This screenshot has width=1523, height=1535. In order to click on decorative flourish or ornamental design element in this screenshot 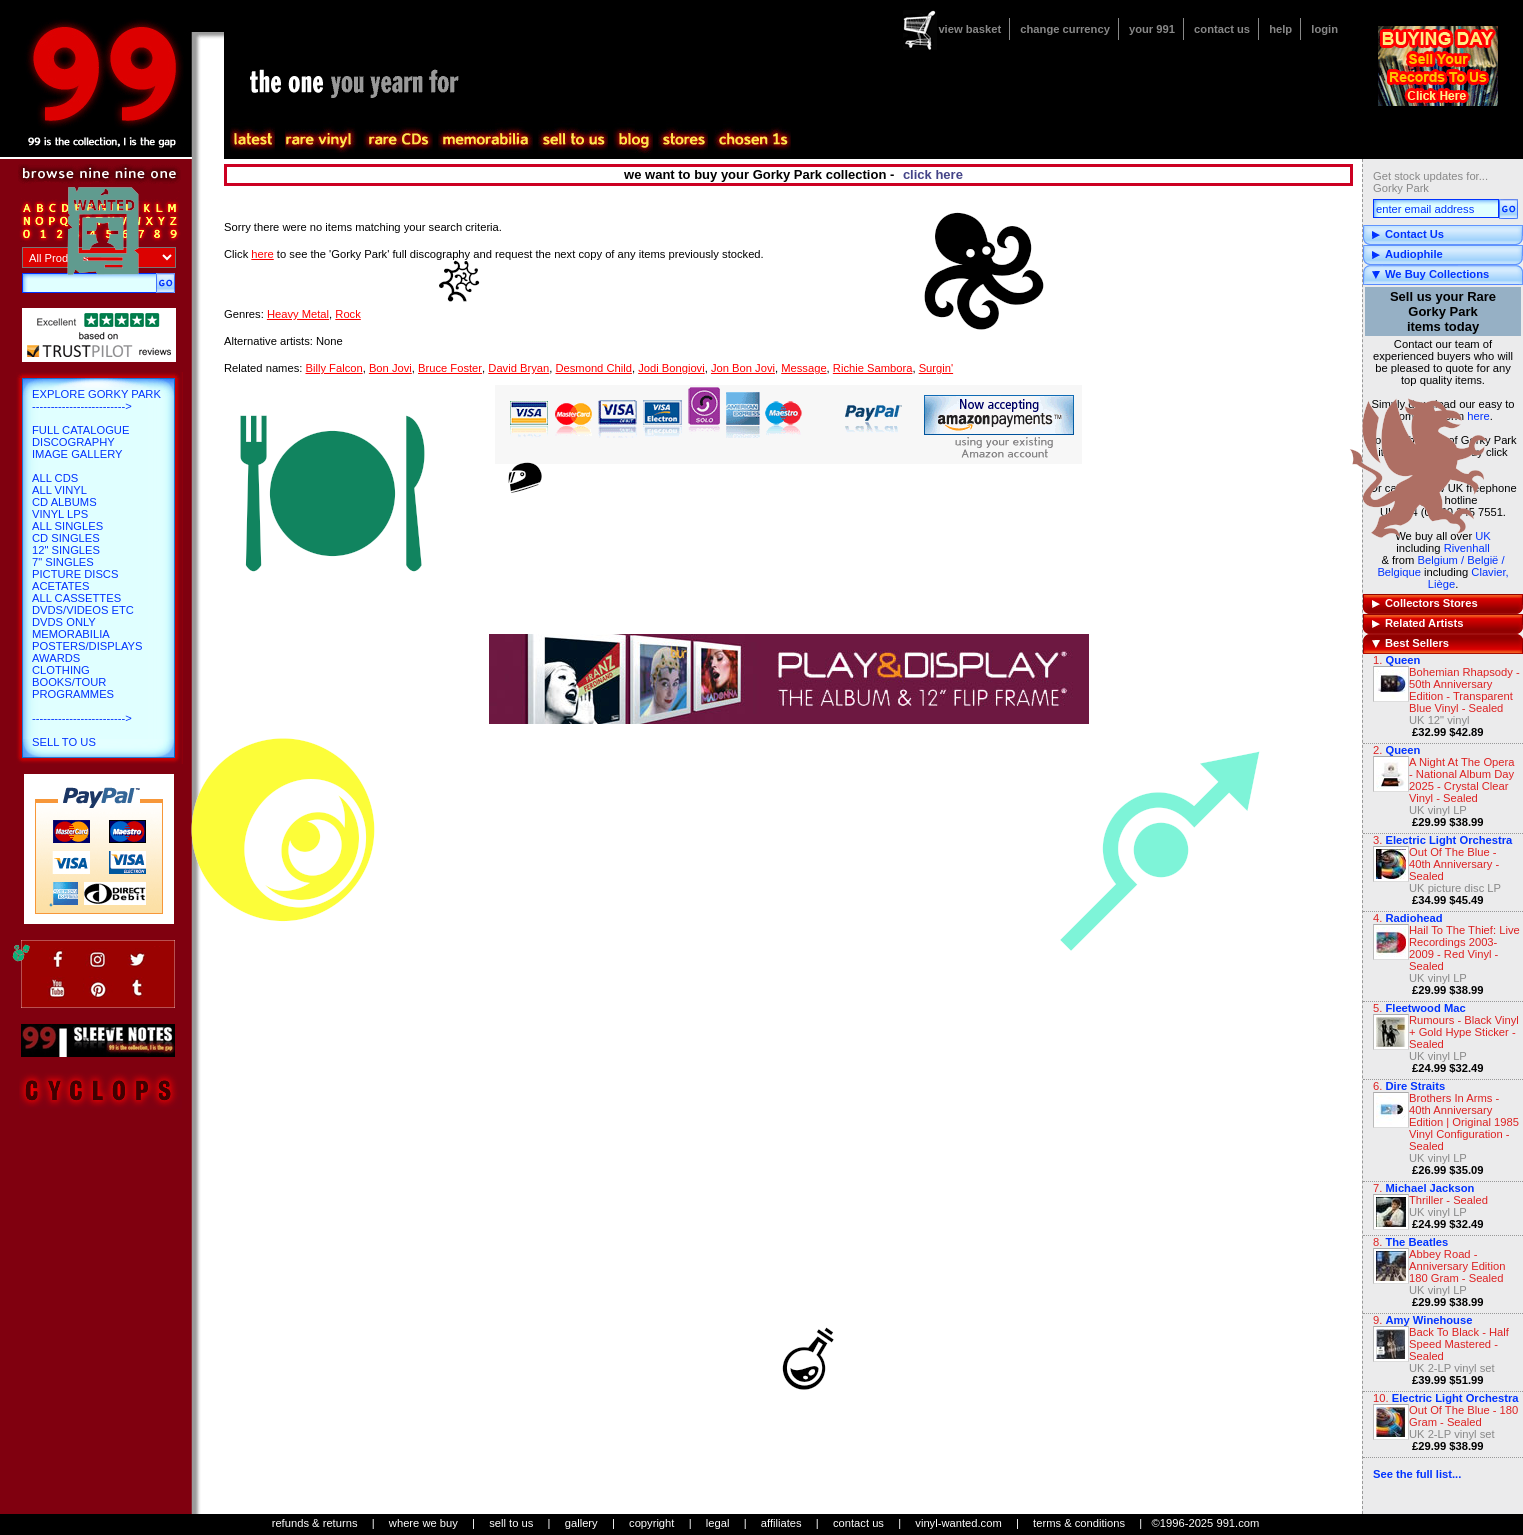, I will do `click(459, 281)`.